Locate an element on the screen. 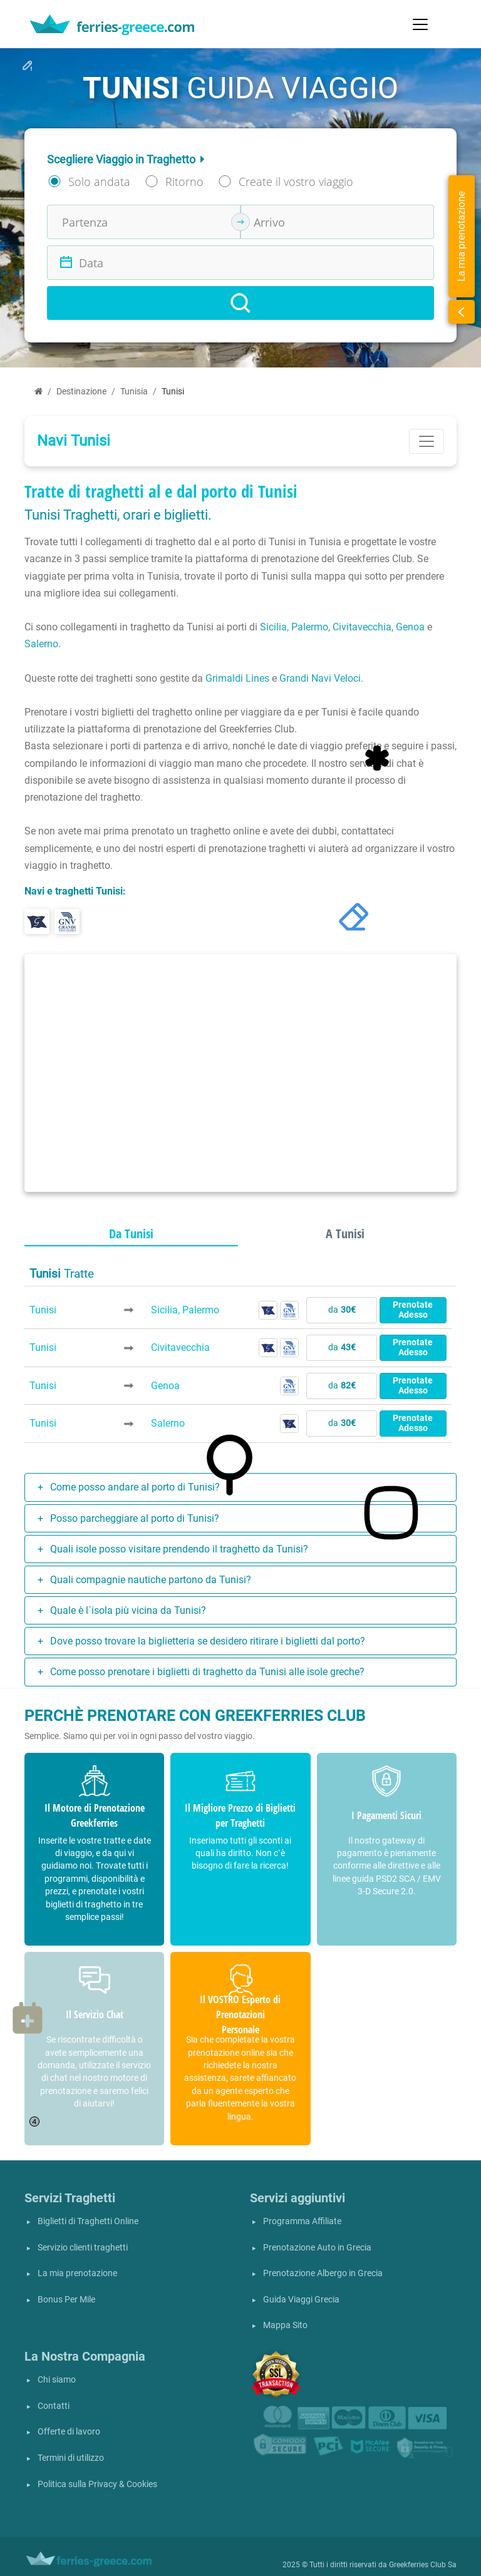  a default placeholder or empty state container is located at coordinates (391, 1512).